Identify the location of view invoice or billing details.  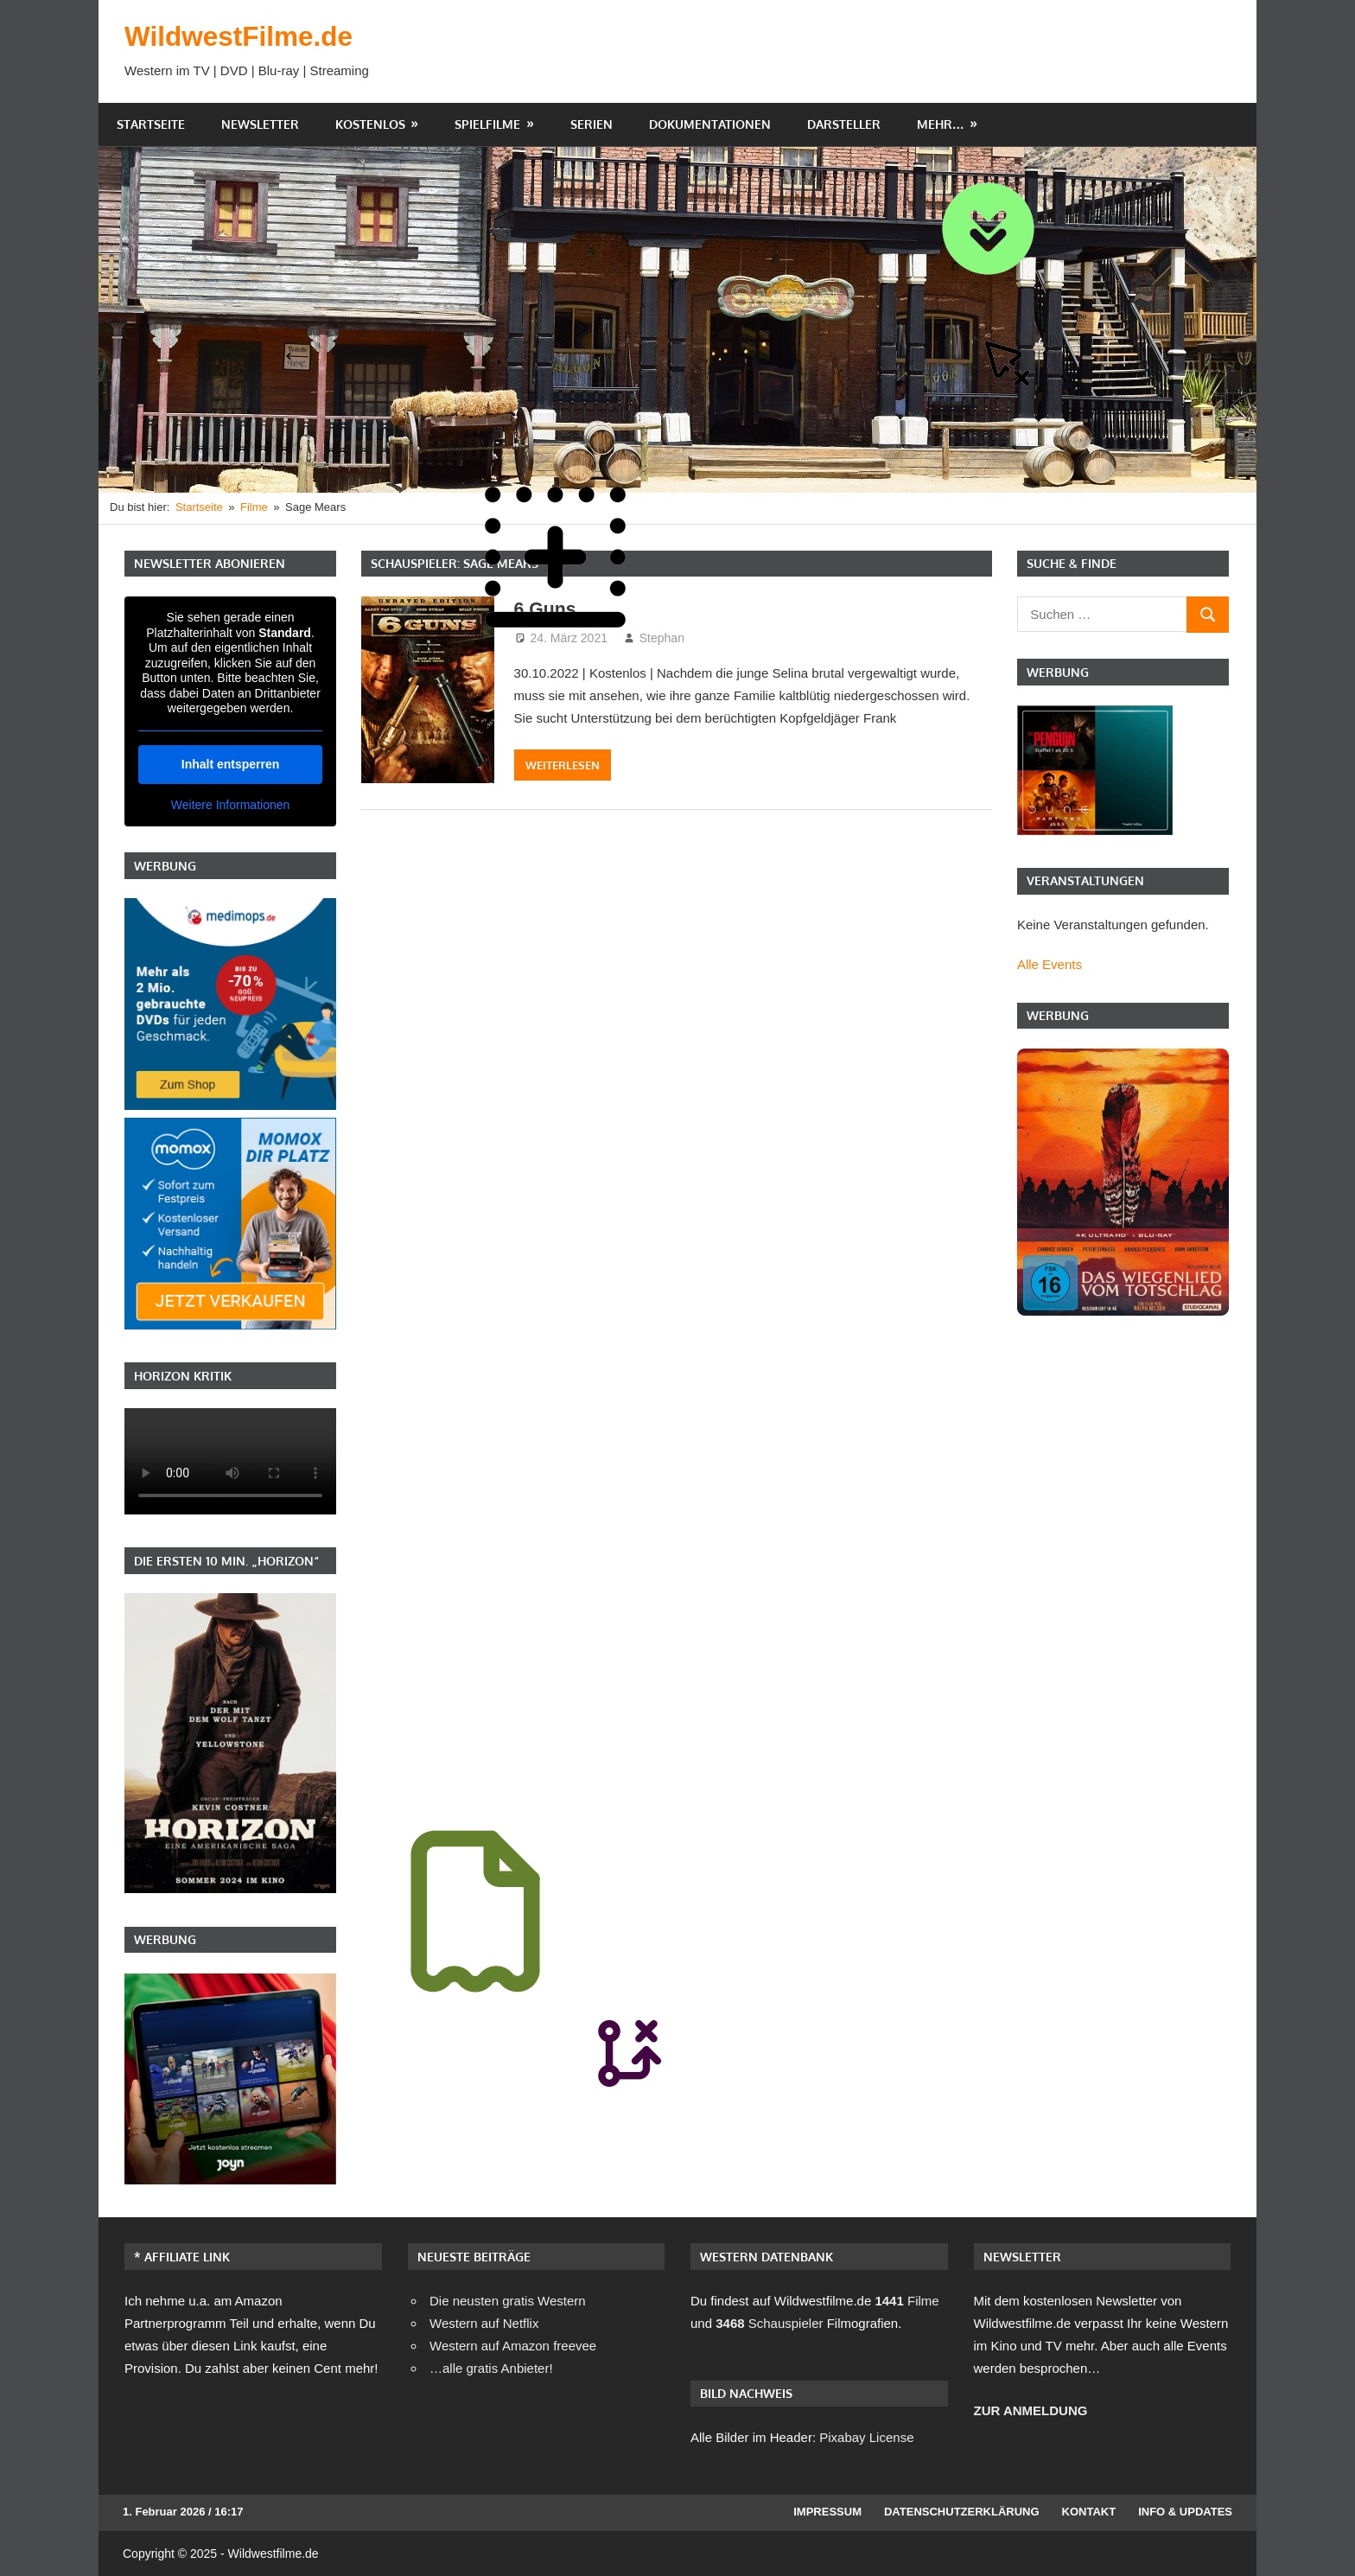
(475, 1911).